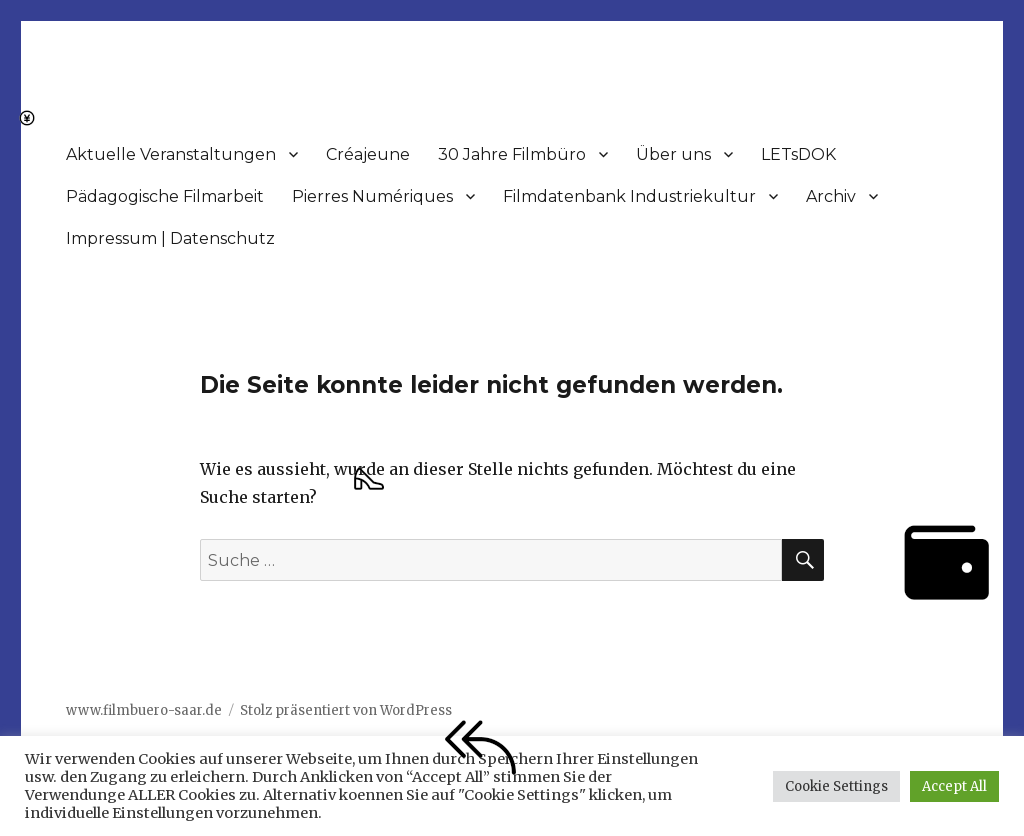 Image resolution: width=1024 pixels, height=836 pixels. What do you see at coordinates (945, 566) in the screenshot?
I see `access your wallet or payment methods` at bounding box center [945, 566].